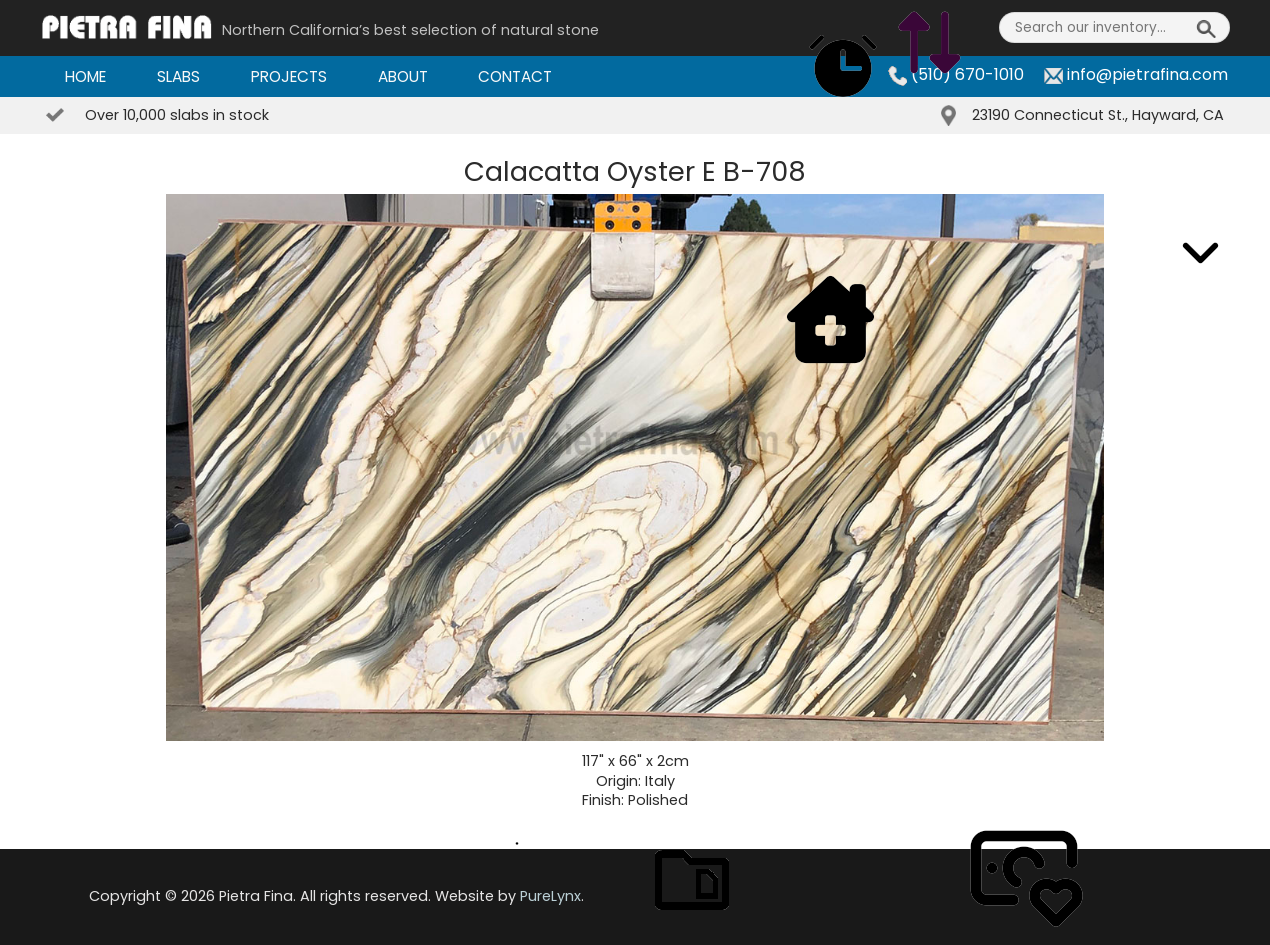 The height and width of the screenshot is (945, 1270). What do you see at coordinates (1200, 251) in the screenshot?
I see `expand a collapsed section or menu` at bounding box center [1200, 251].